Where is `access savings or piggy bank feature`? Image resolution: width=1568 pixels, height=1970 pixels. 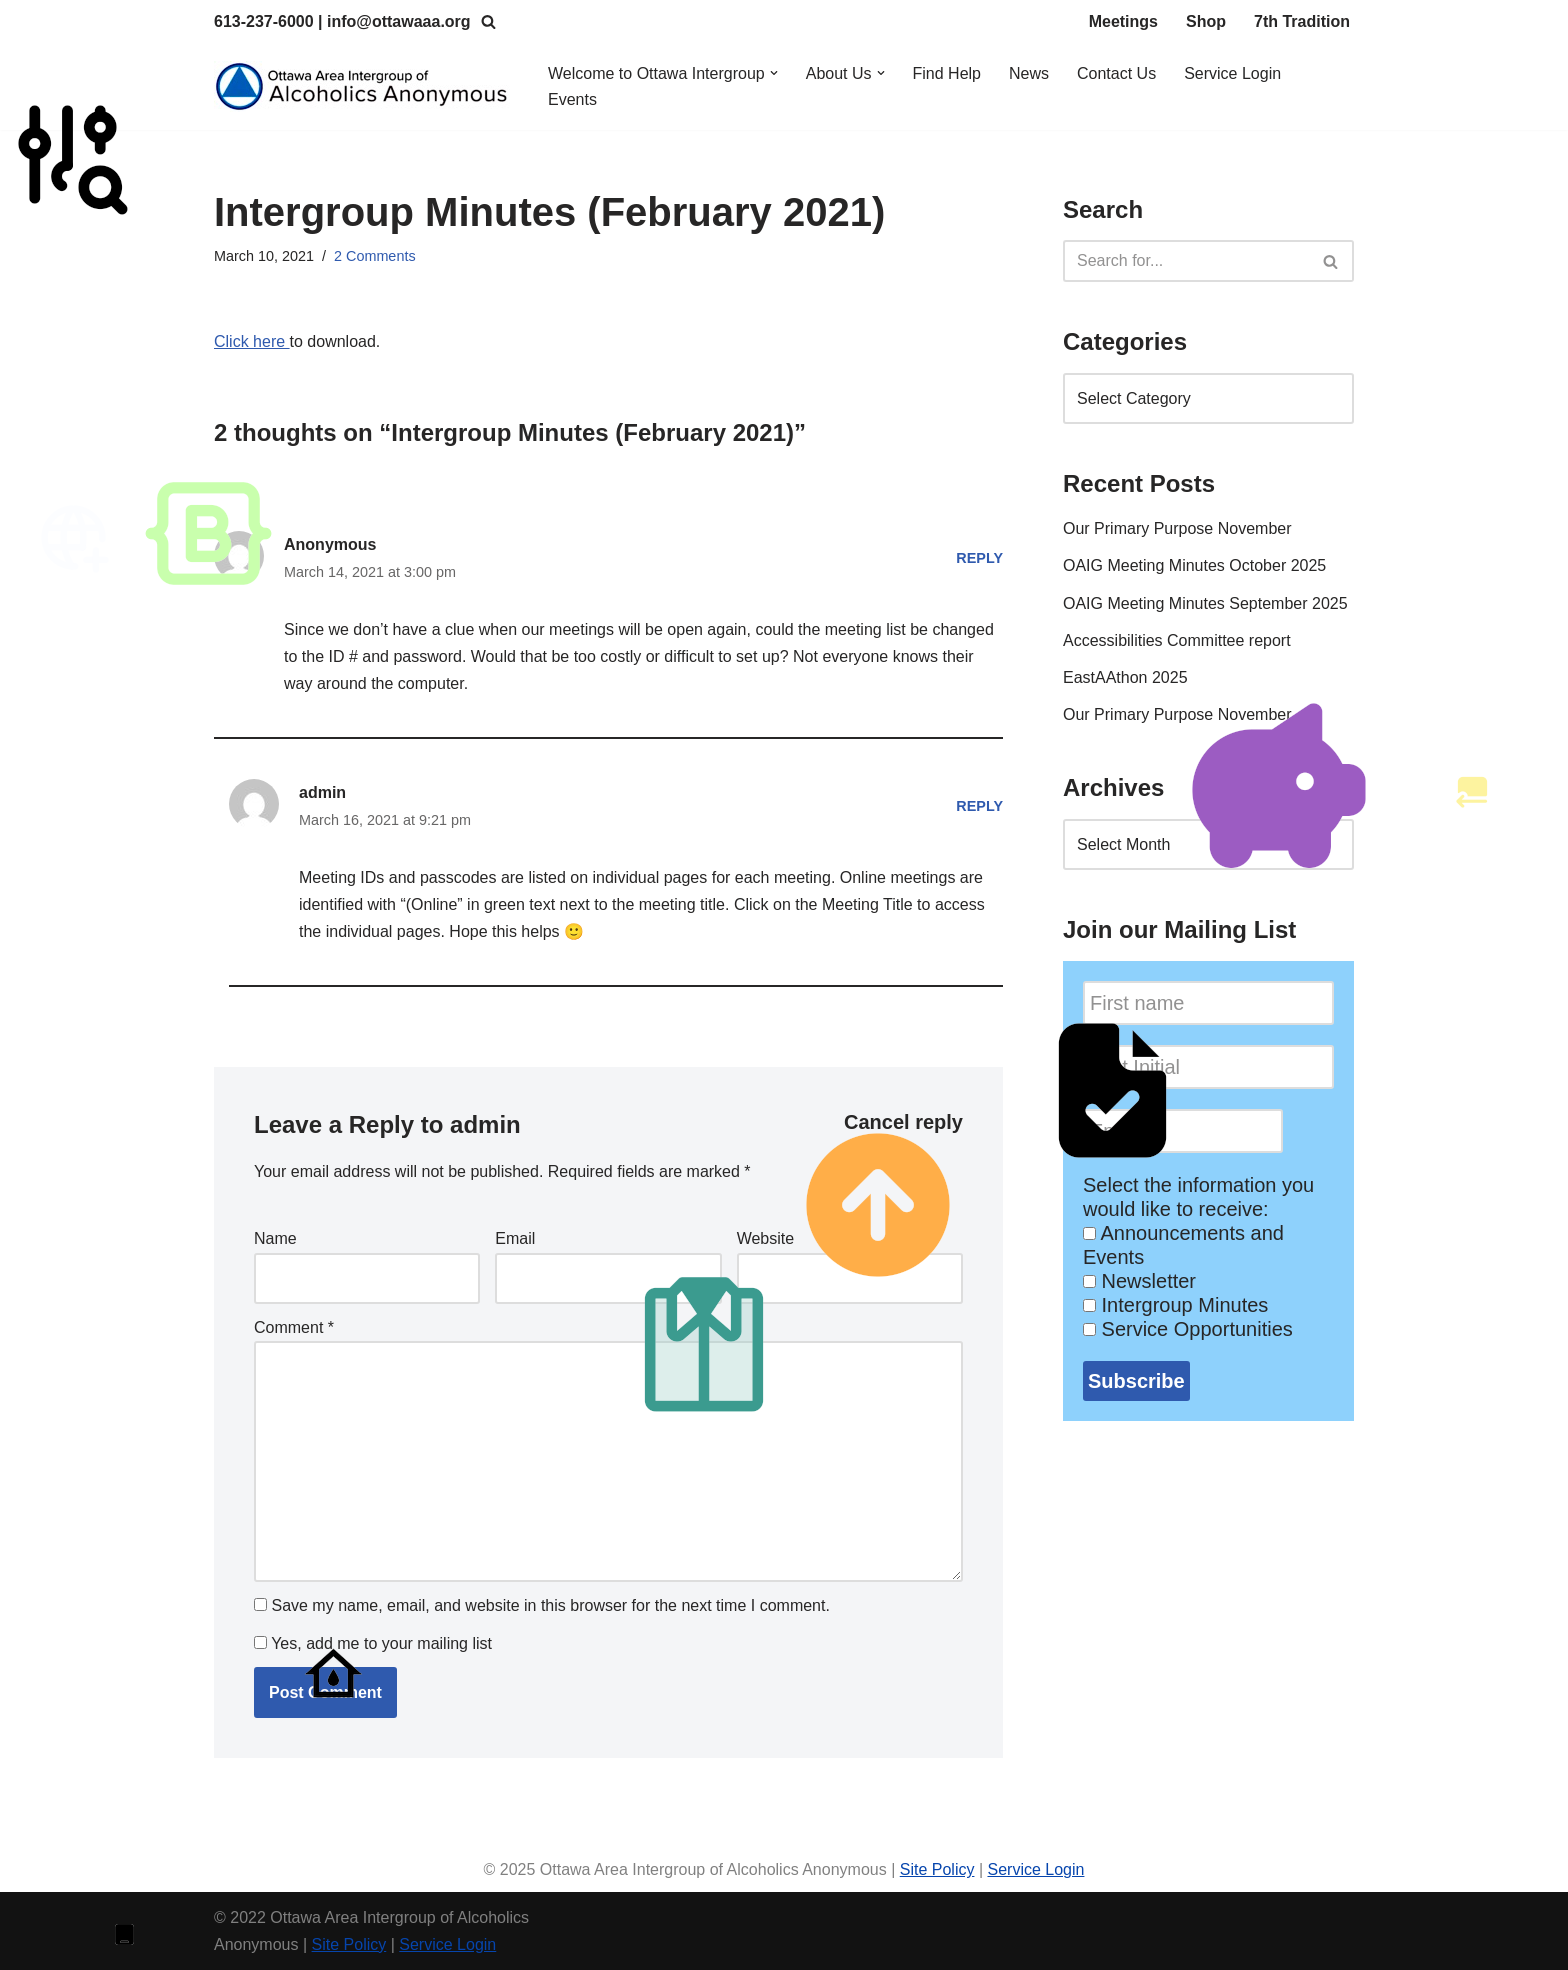 access savings or piggy bank feature is located at coordinates (1279, 790).